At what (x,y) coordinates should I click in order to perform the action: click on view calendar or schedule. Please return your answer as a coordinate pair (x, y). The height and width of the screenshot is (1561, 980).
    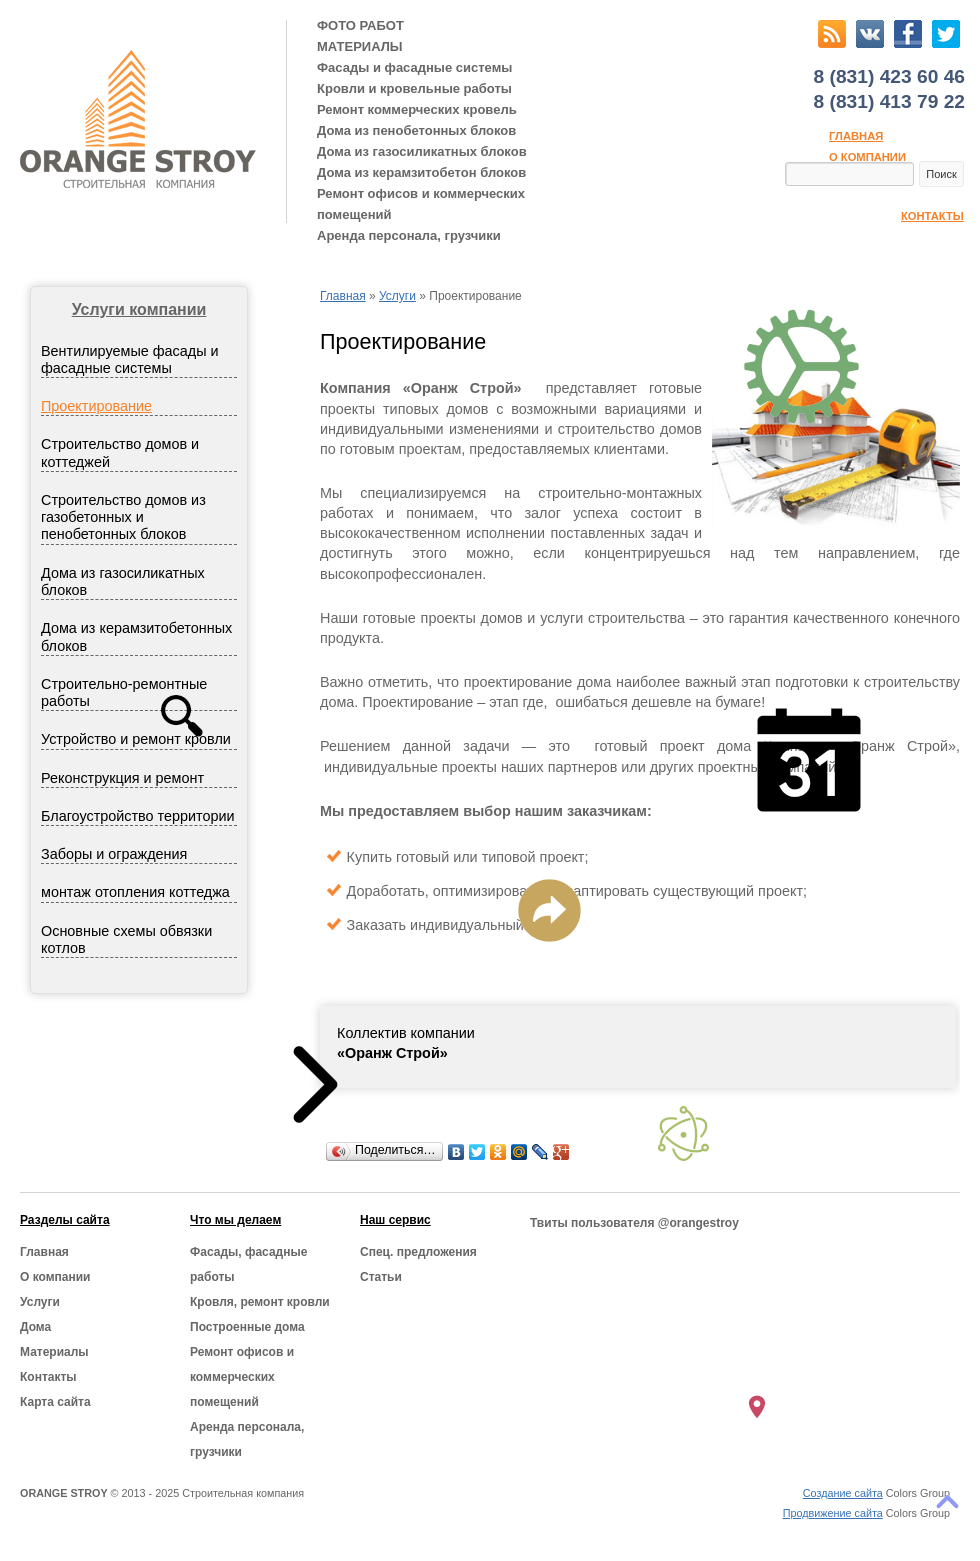
    Looking at the image, I should click on (809, 760).